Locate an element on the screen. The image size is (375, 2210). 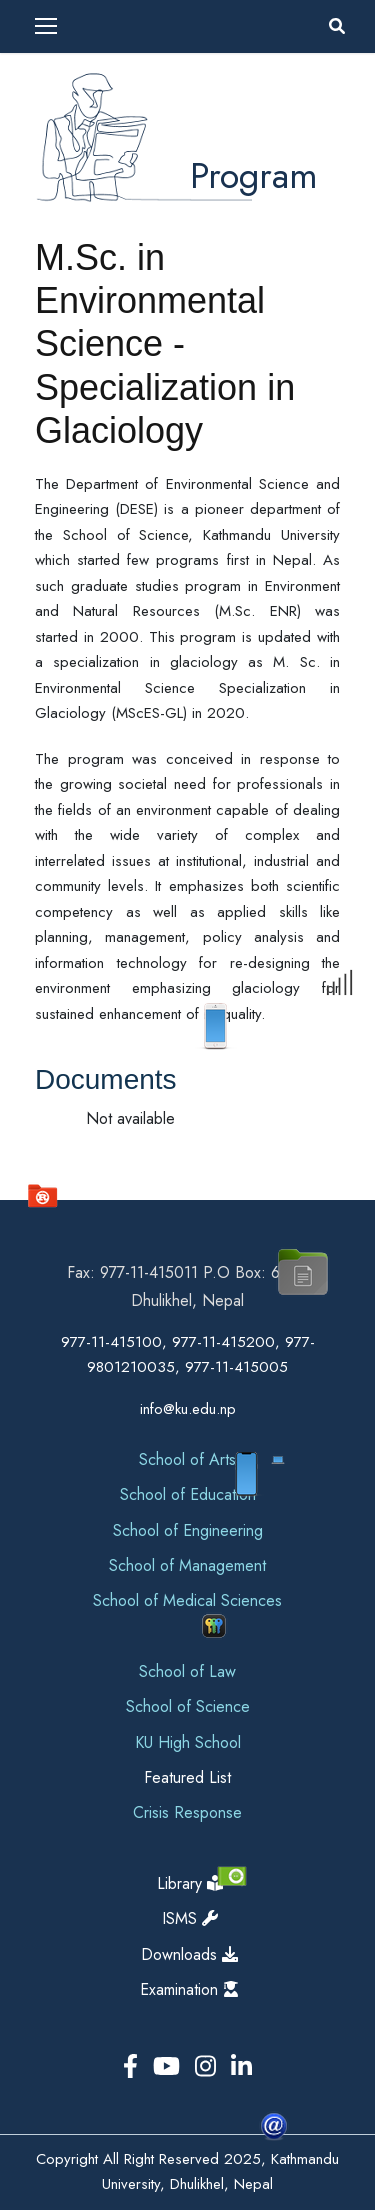
open folder containing rust programming projects is located at coordinates (42, 1196).